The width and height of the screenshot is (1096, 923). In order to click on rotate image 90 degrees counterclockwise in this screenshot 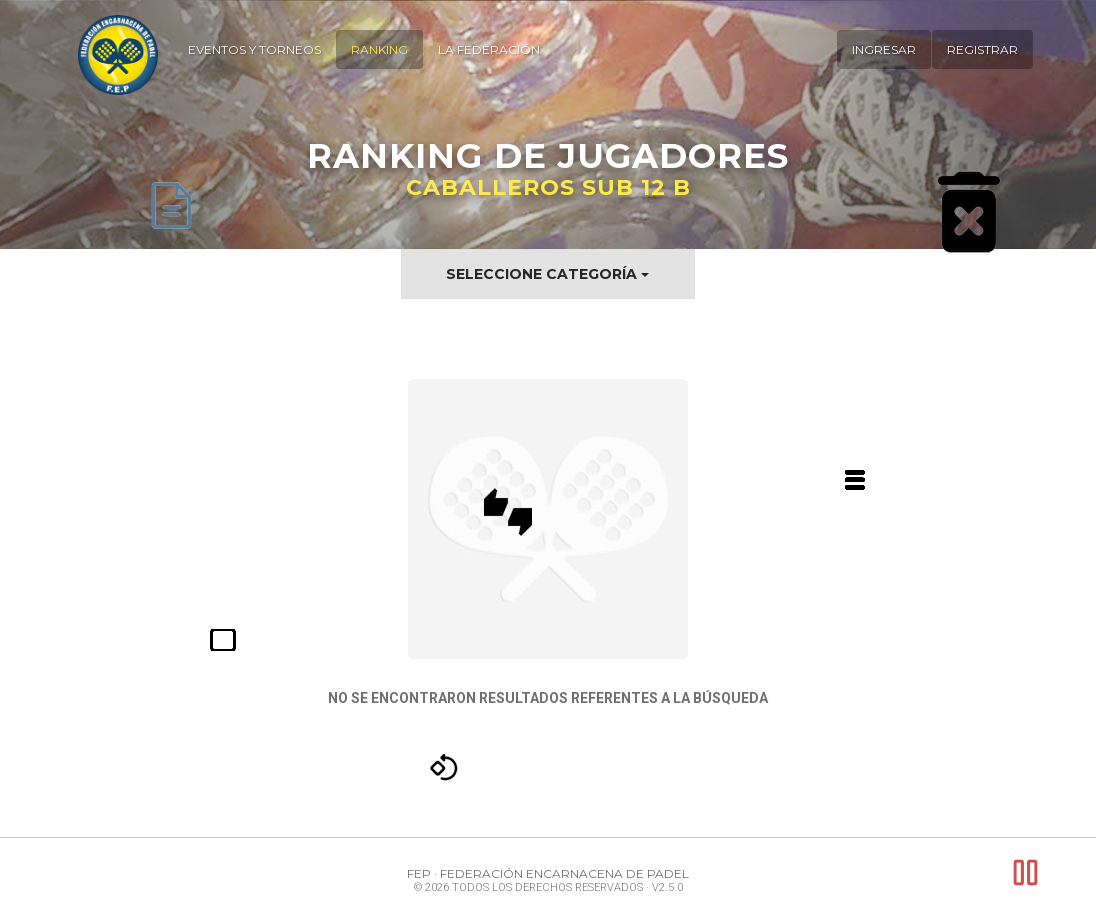, I will do `click(444, 767)`.